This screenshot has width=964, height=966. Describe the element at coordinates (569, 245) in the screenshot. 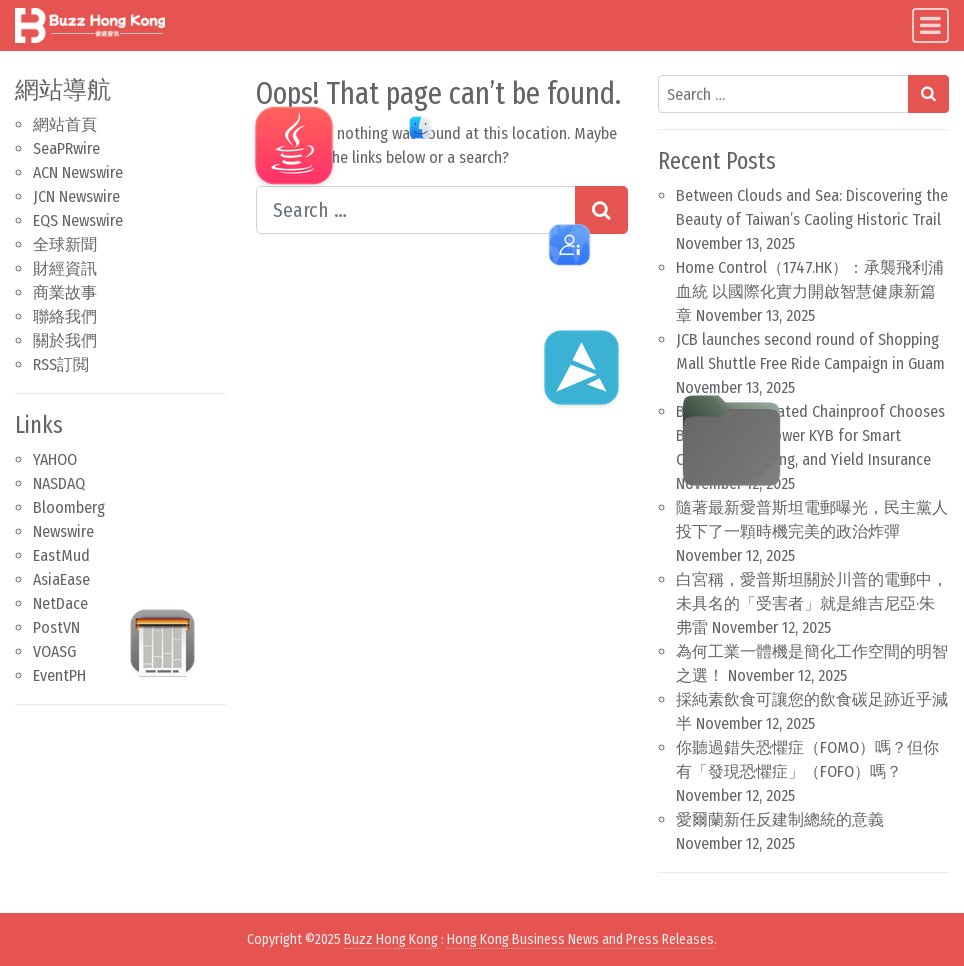

I see `manage connected online accounts` at that location.